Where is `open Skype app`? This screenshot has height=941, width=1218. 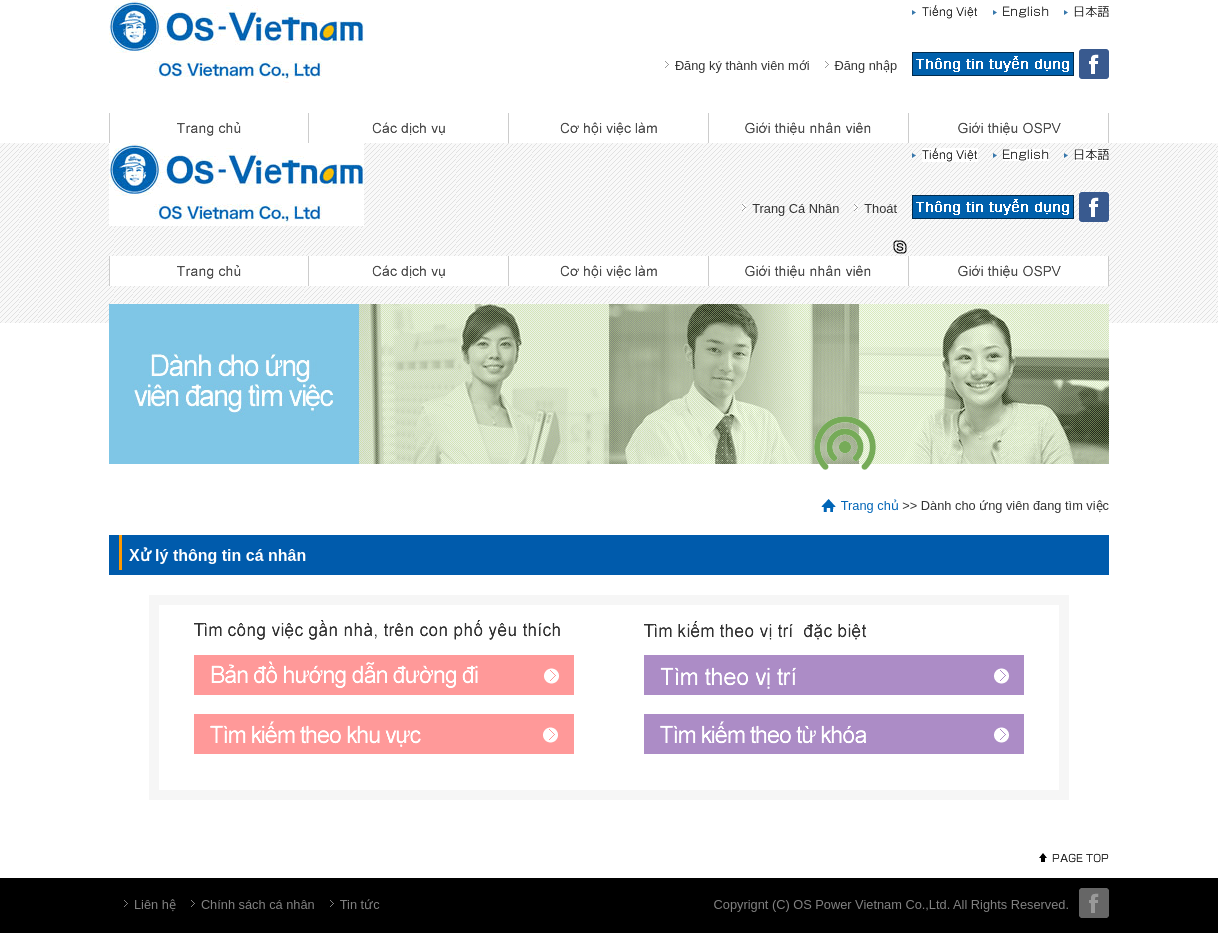 open Skype app is located at coordinates (900, 247).